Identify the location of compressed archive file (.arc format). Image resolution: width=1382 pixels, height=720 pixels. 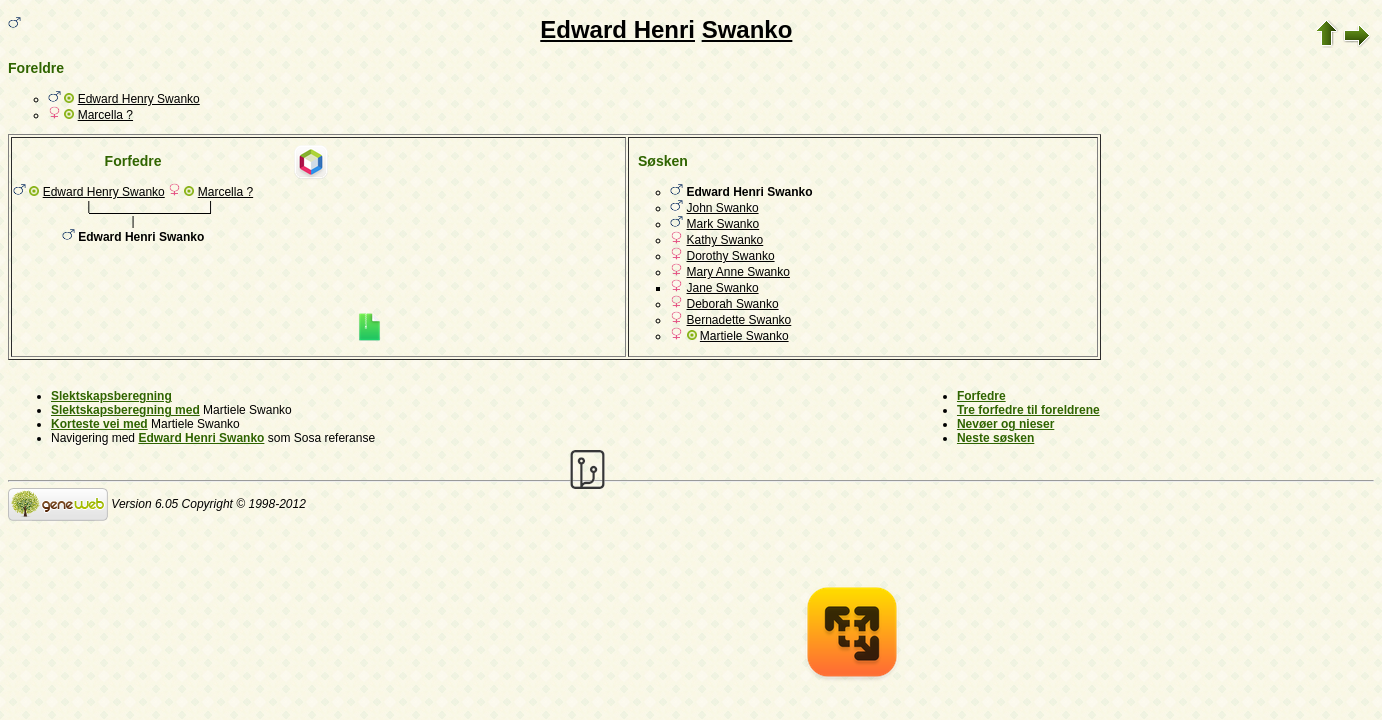
(369, 327).